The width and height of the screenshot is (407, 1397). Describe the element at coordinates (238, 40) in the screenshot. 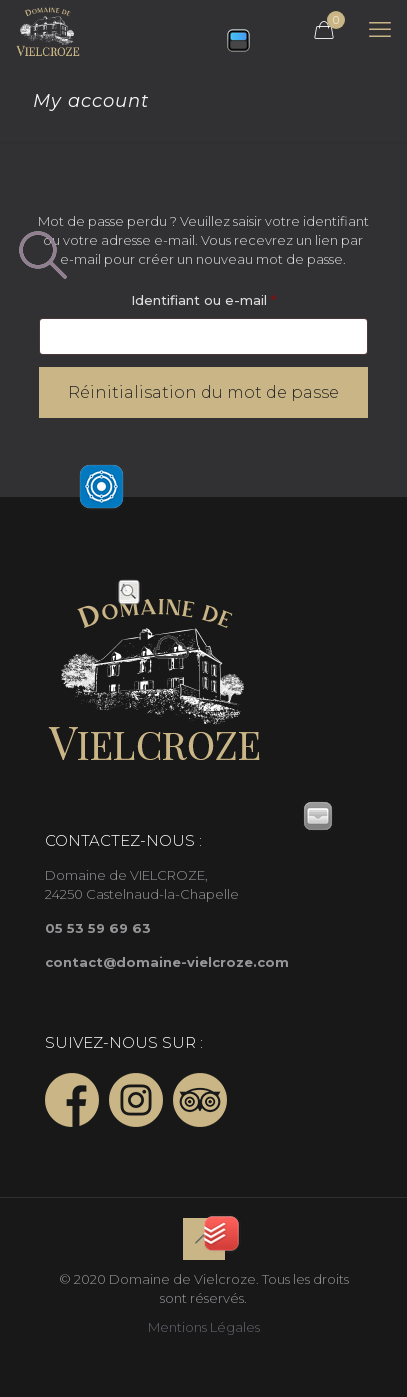

I see `open desktop activities preferences` at that location.